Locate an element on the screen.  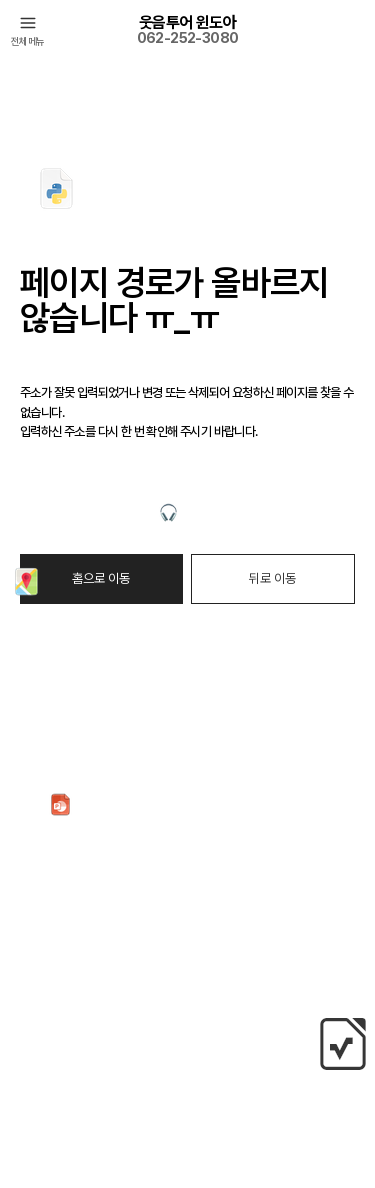
a python source code file is located at coordinates (56, 188).